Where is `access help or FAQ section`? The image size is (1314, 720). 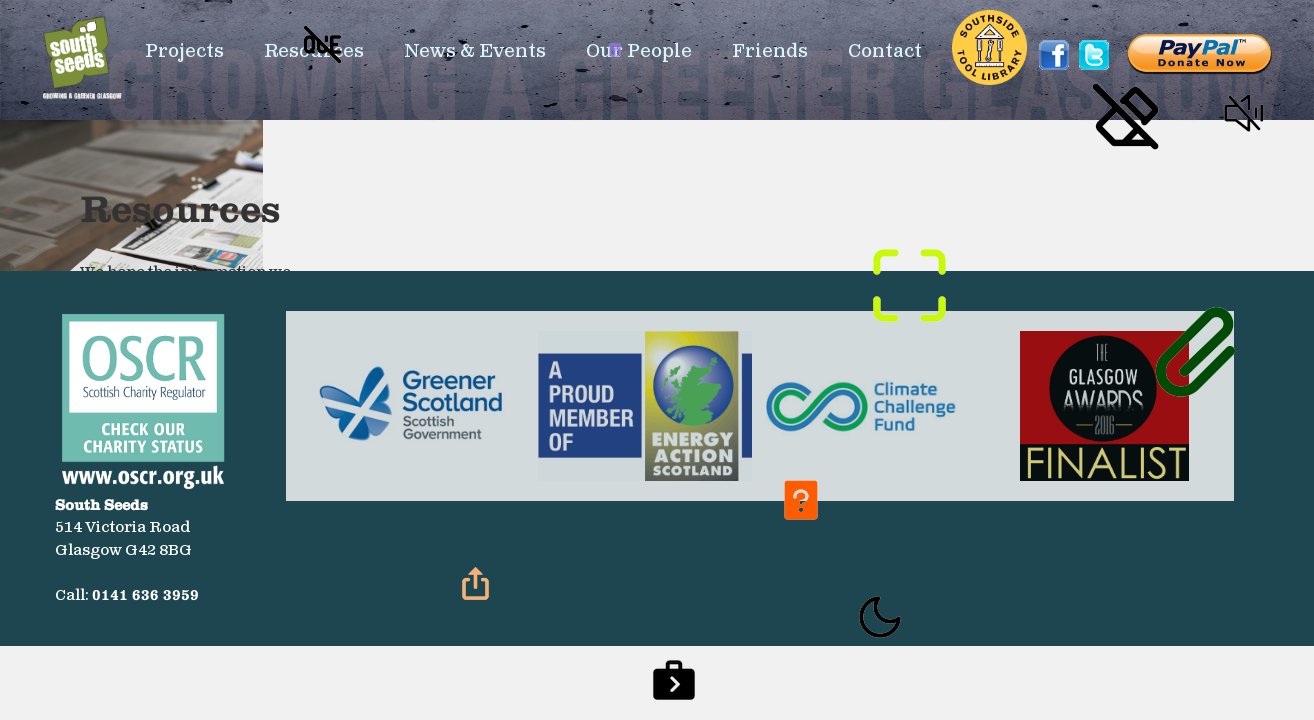
access help or FAQ section is located at coordinates (801, 500).